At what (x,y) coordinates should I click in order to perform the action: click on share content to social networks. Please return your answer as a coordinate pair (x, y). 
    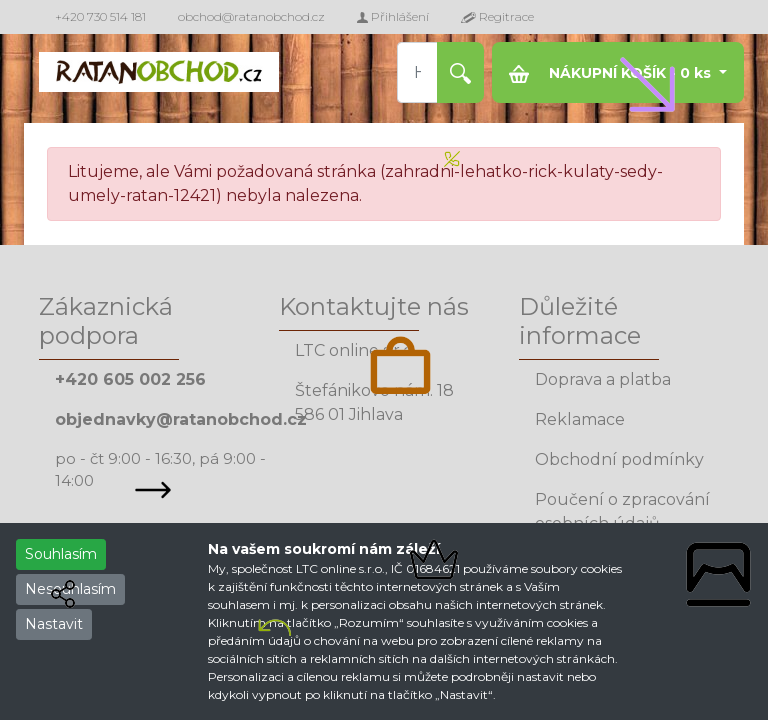
    Looking at the image, I should click on (64, 594).